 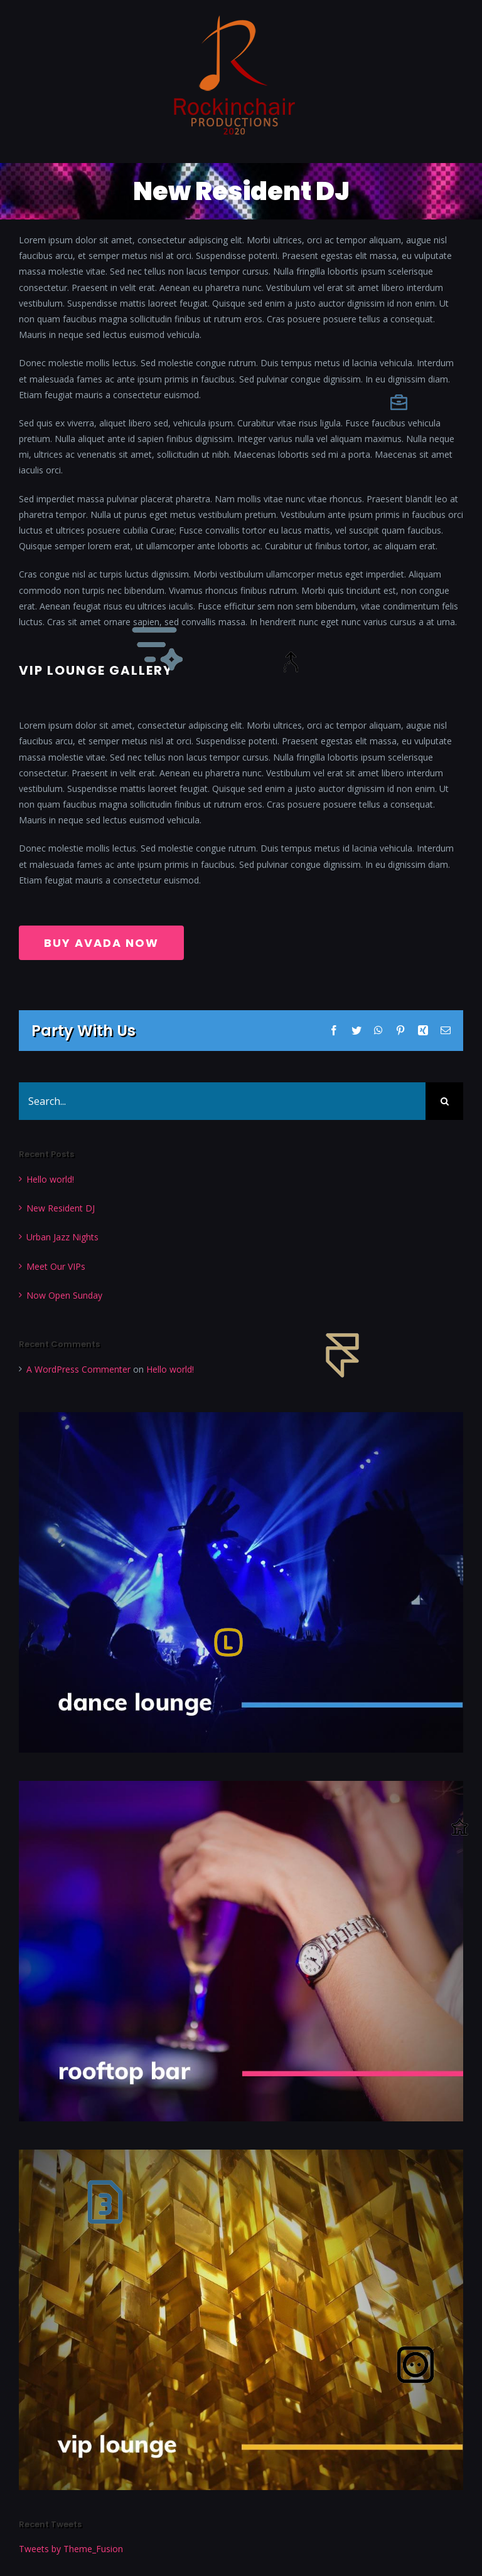 I want to click on access work or business-related content, so click(x=399, y=403).